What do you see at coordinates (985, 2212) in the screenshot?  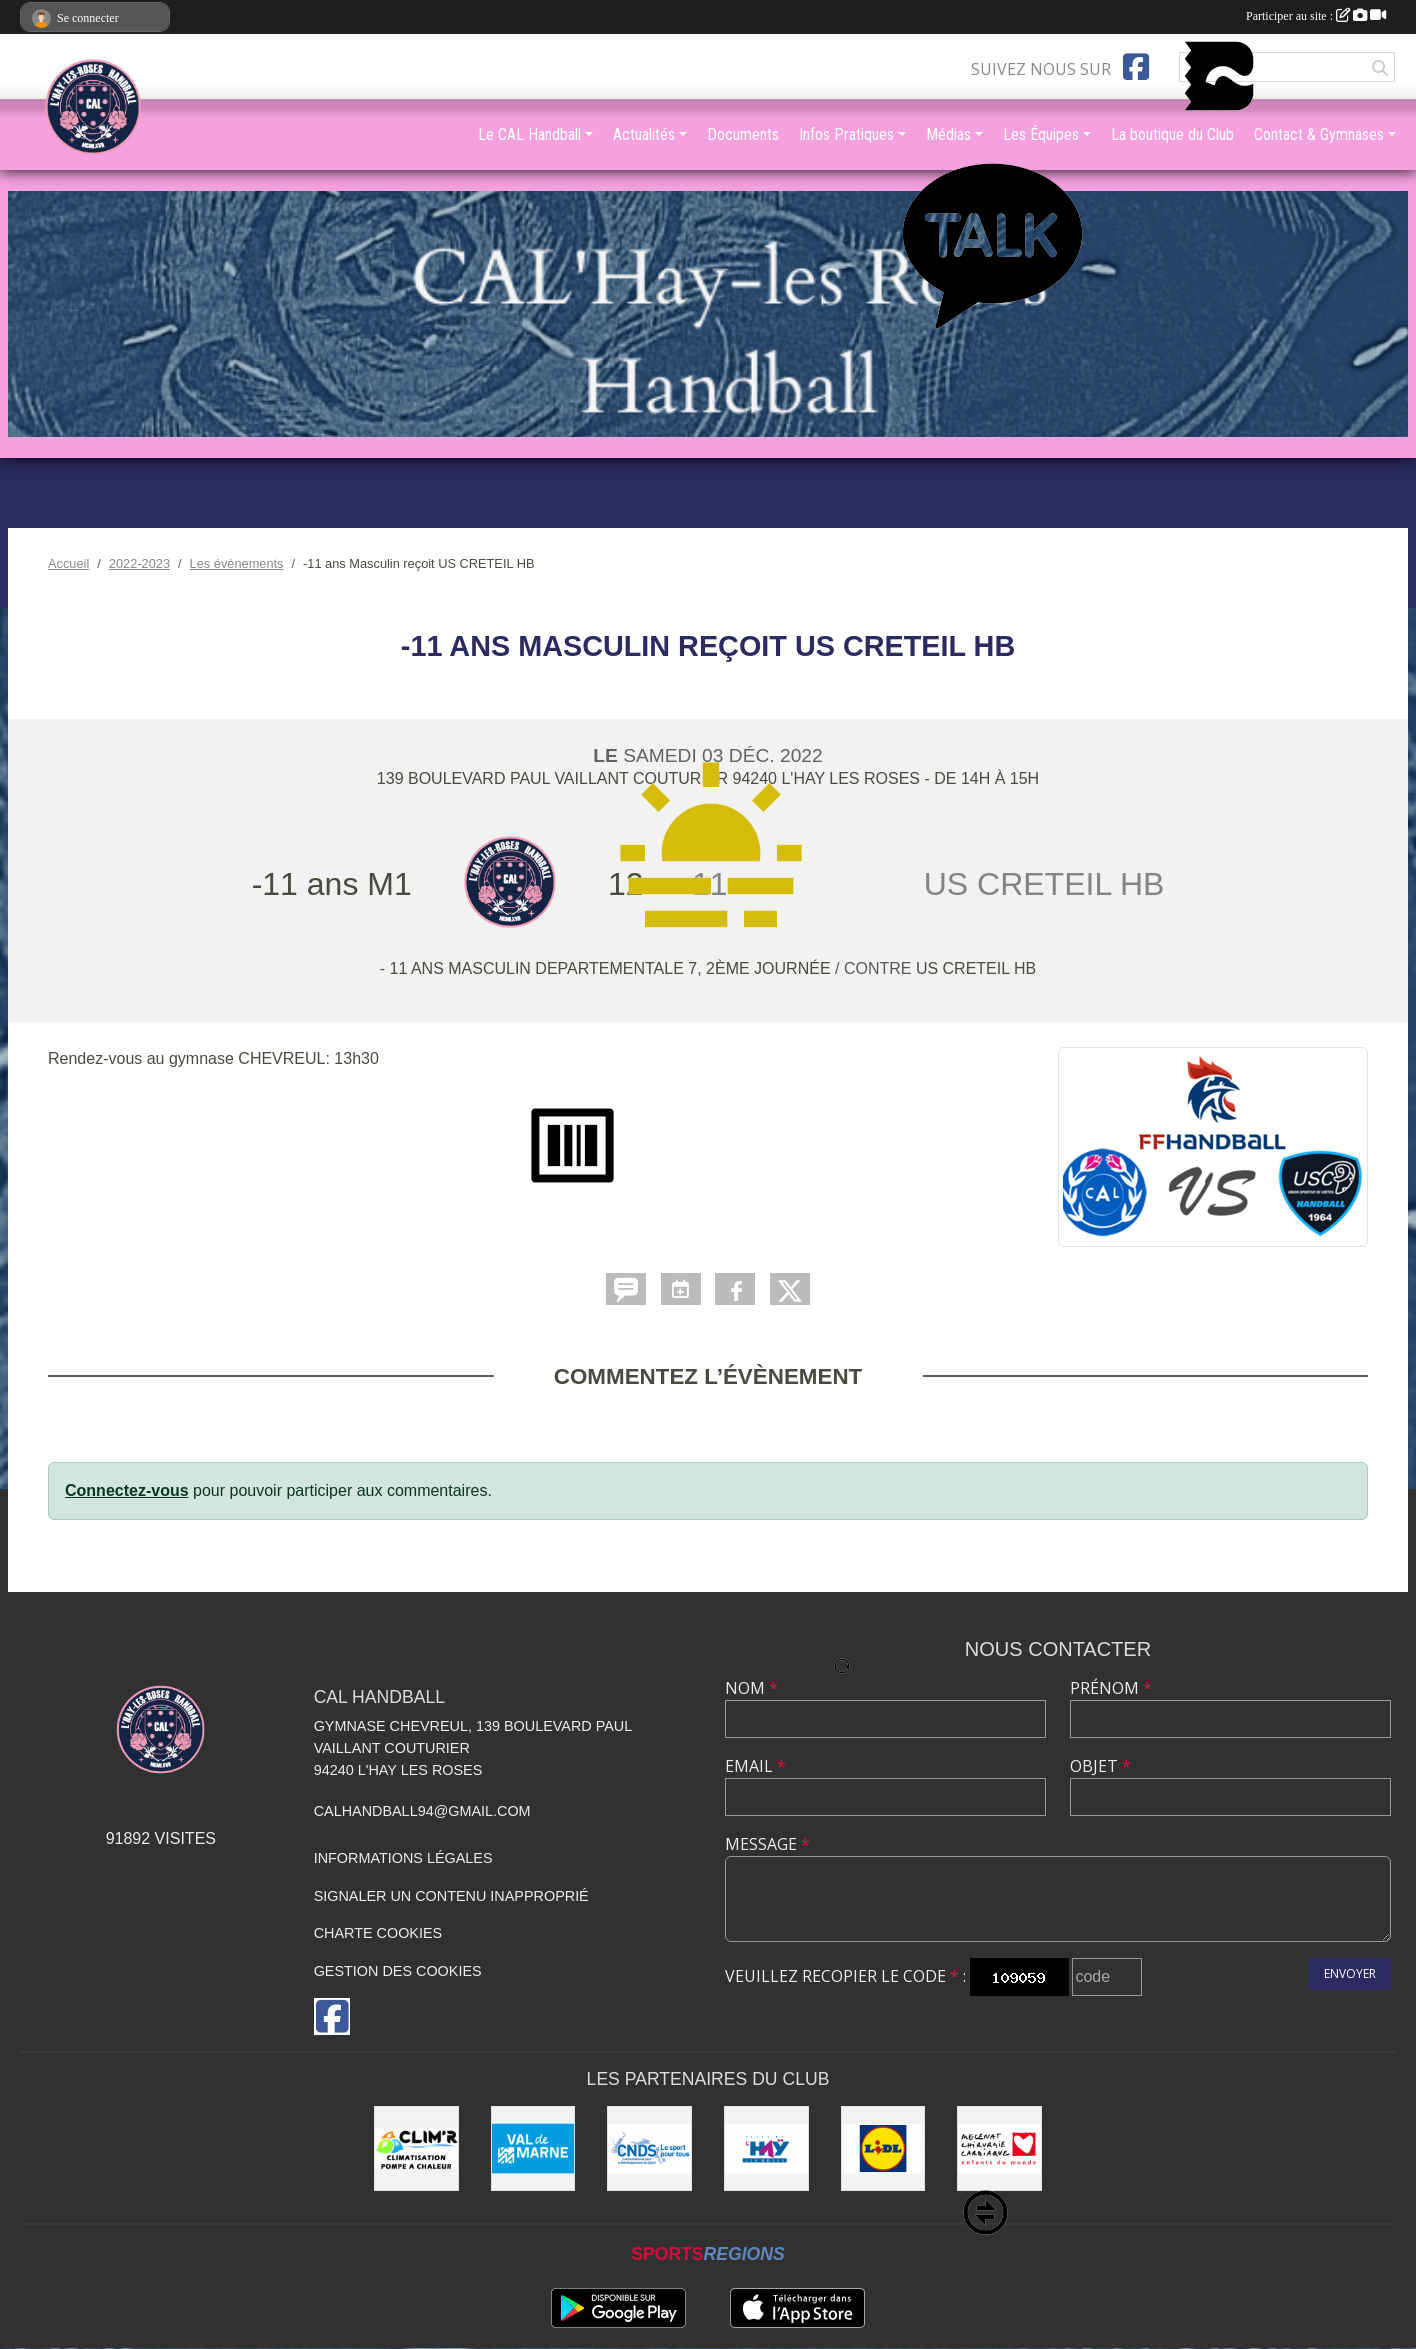 I see `exchange or convert currency` at bounding box center [985, 2212].